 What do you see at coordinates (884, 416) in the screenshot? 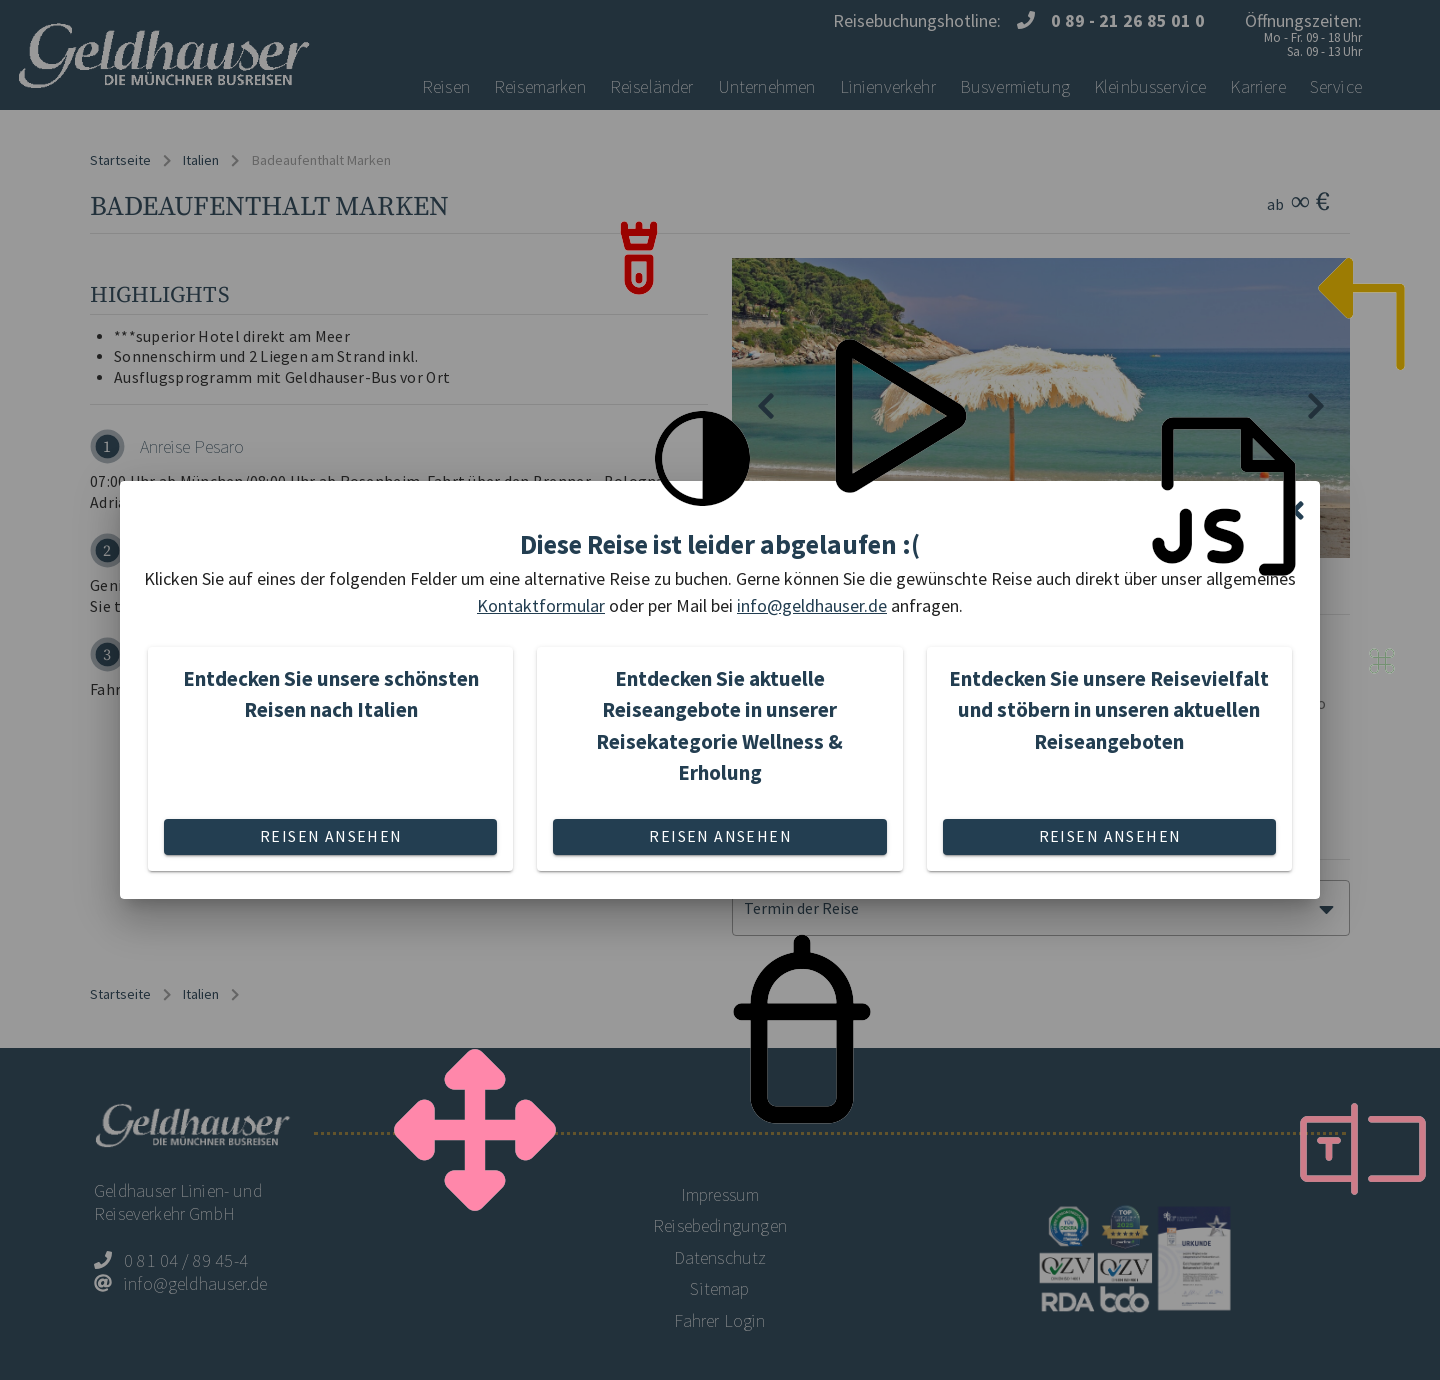
I see `play media or start video` at bounding box center [884, 416].